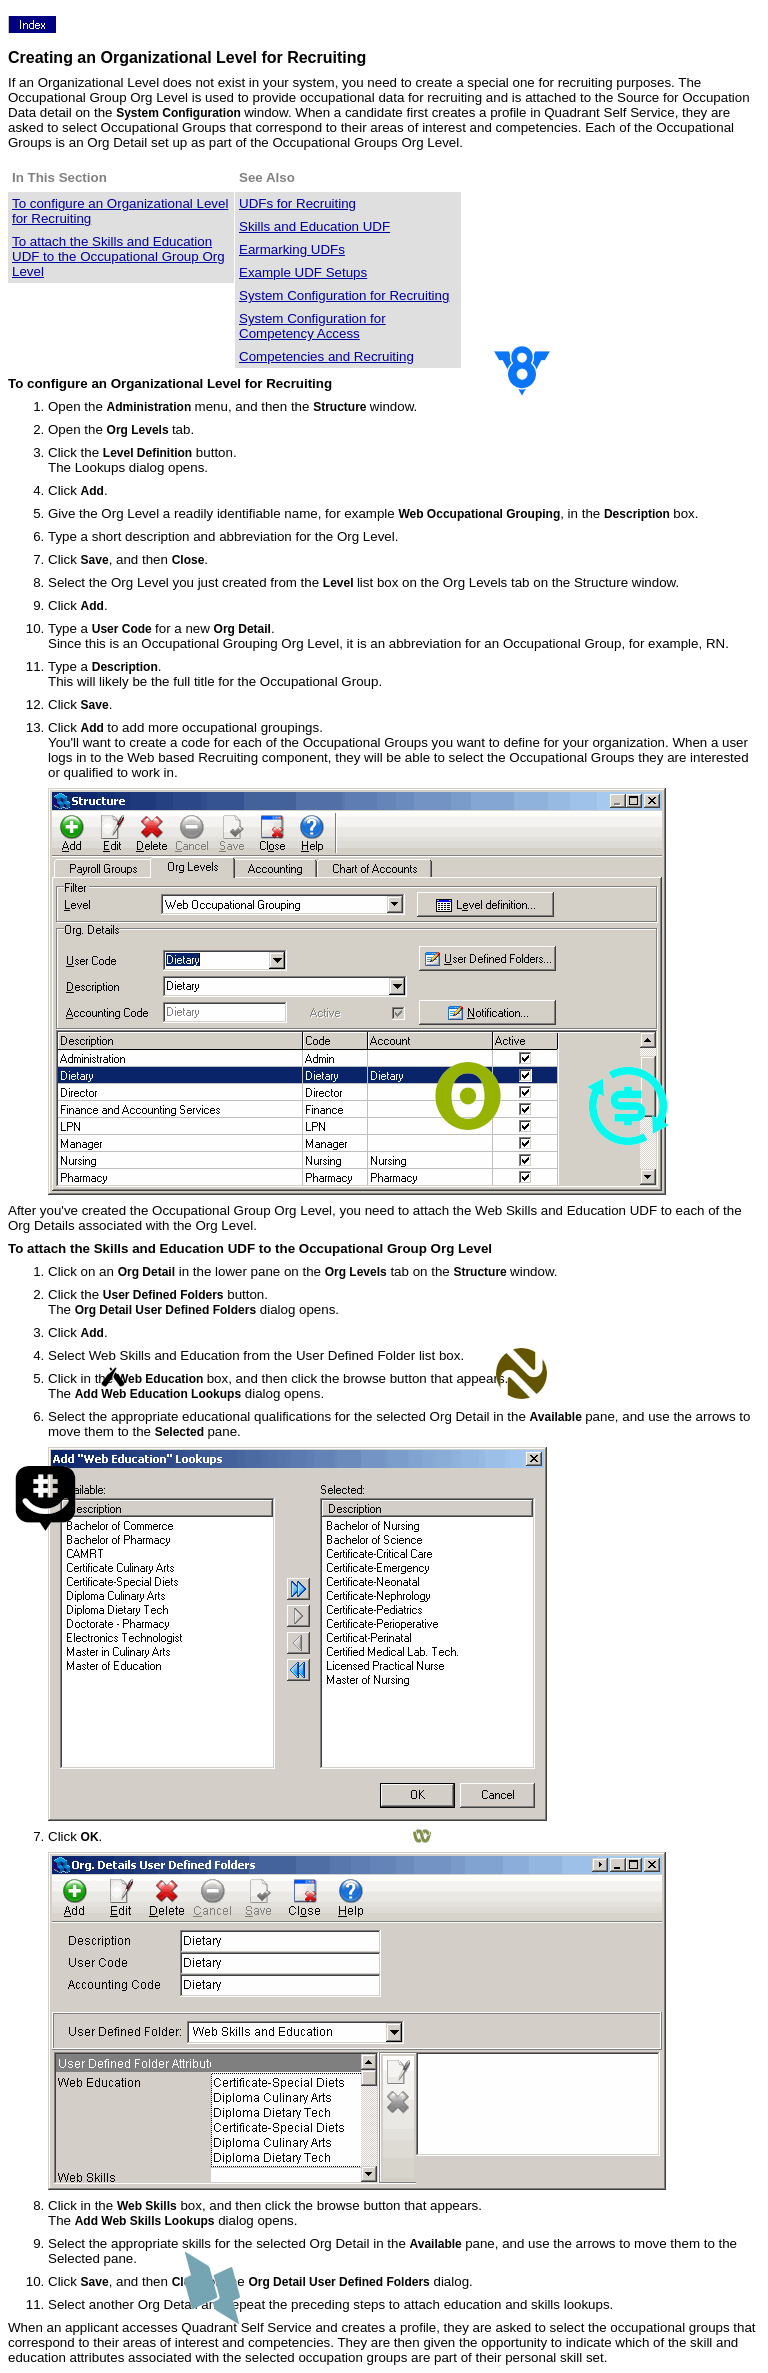  Describe the element at coordinates (521, 1373) in the screenshot. I see `novu notification infrastructure logo` at that location.